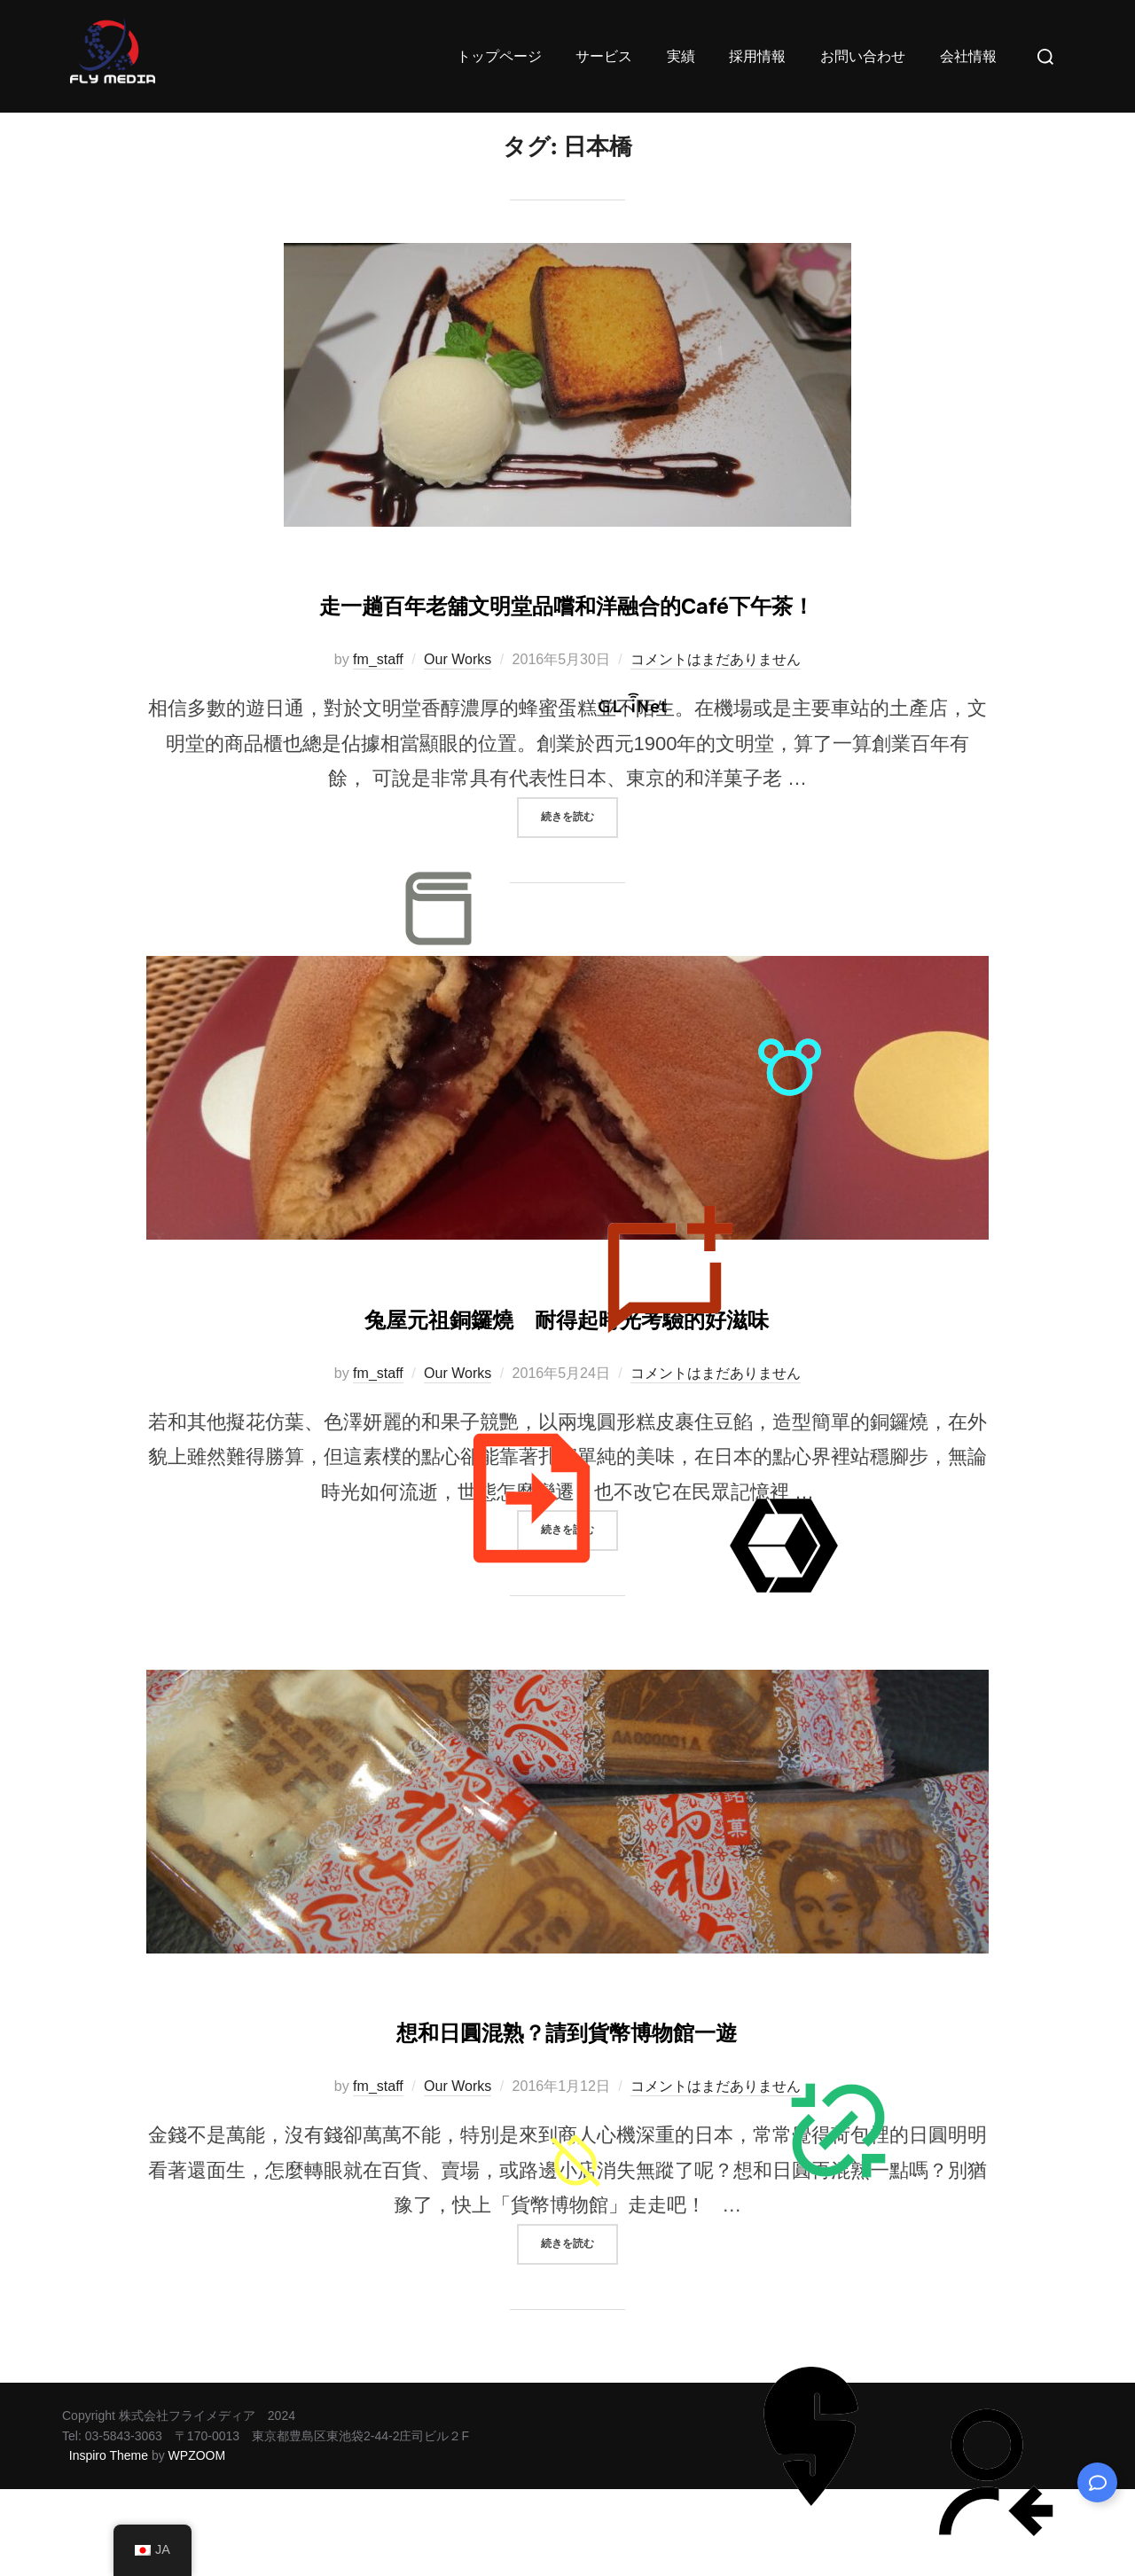  I want to click on transfer or export a file, so click(531, 1498).